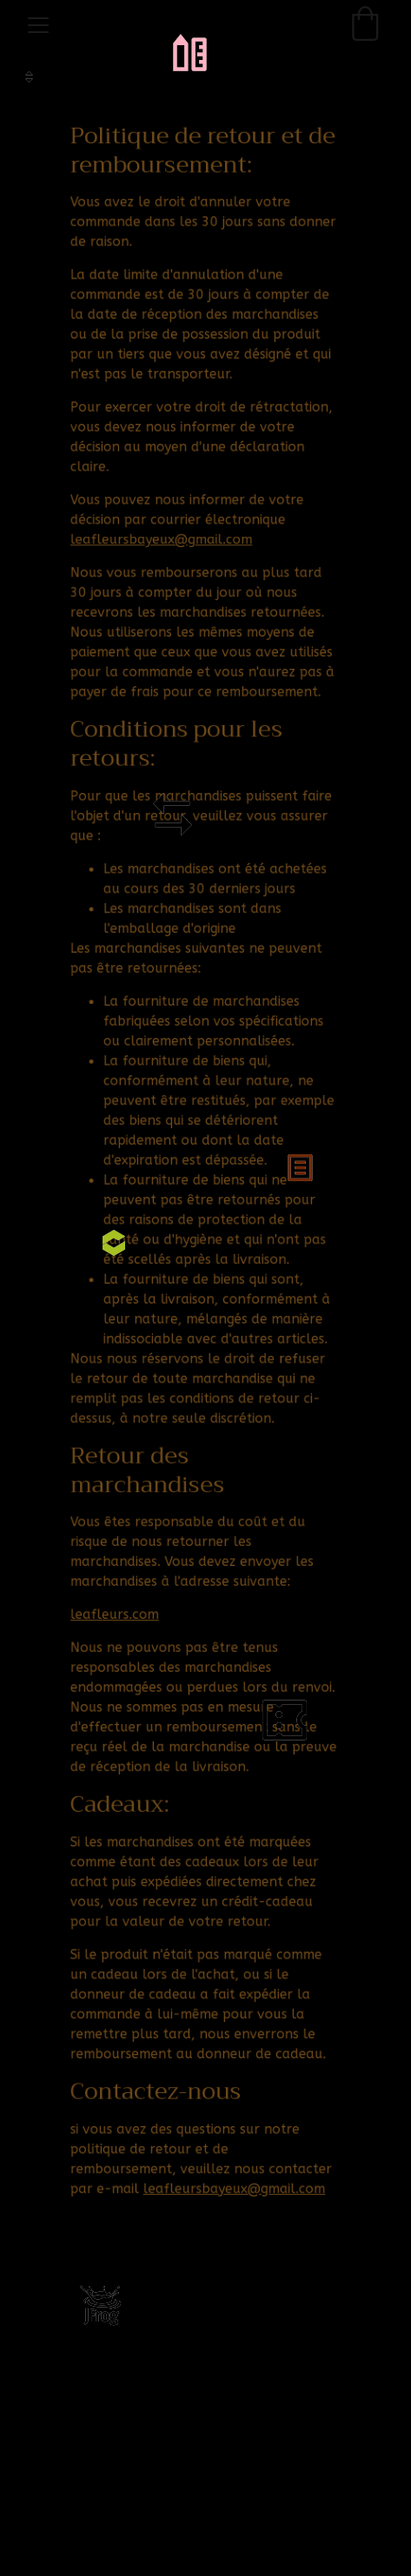 The width and height of the screenshot is (411, 2576). Describe the element at coordinates (189, 52) in the screenshot. I see `access design tools` at that location.